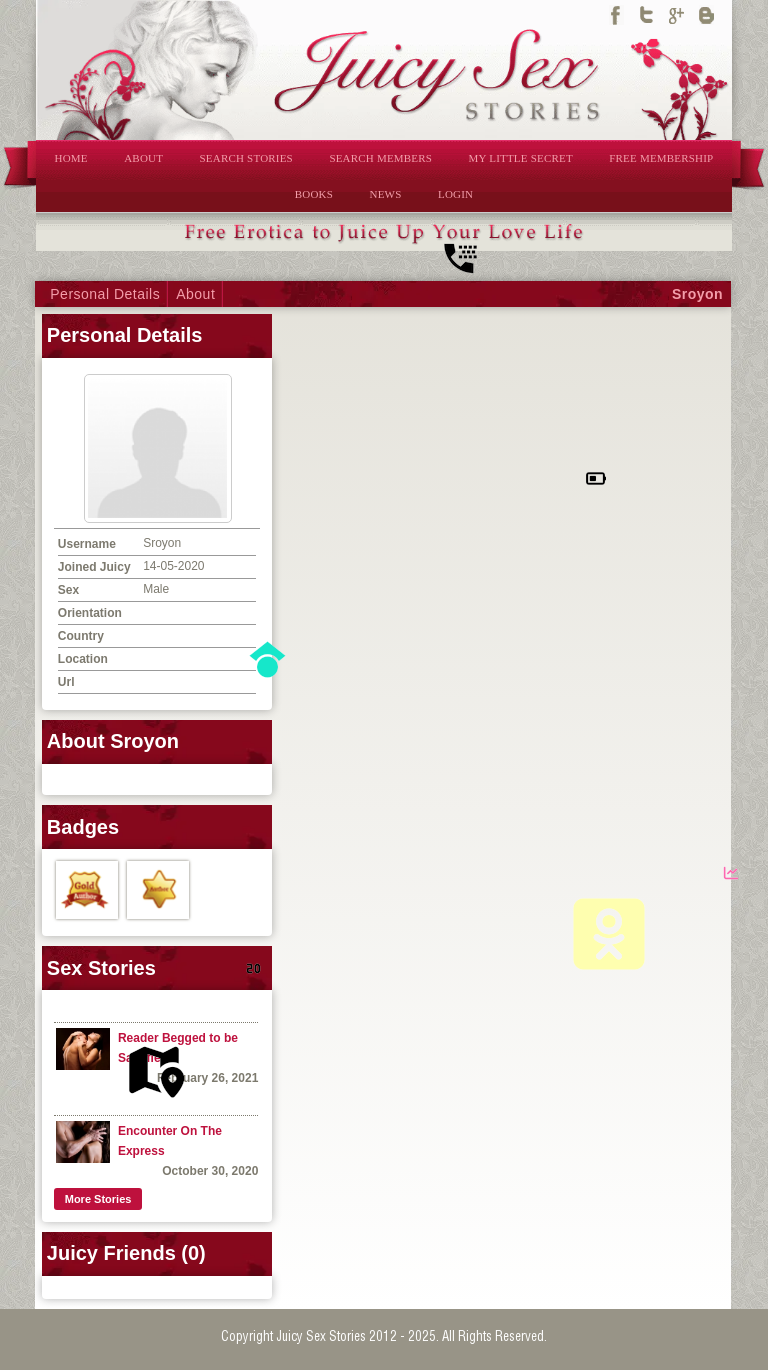 This screenshot has width=768, height=1370. Describe the element at coordinates (154, 1070) in the screenshot. I see `view map with pinned location` at that location.